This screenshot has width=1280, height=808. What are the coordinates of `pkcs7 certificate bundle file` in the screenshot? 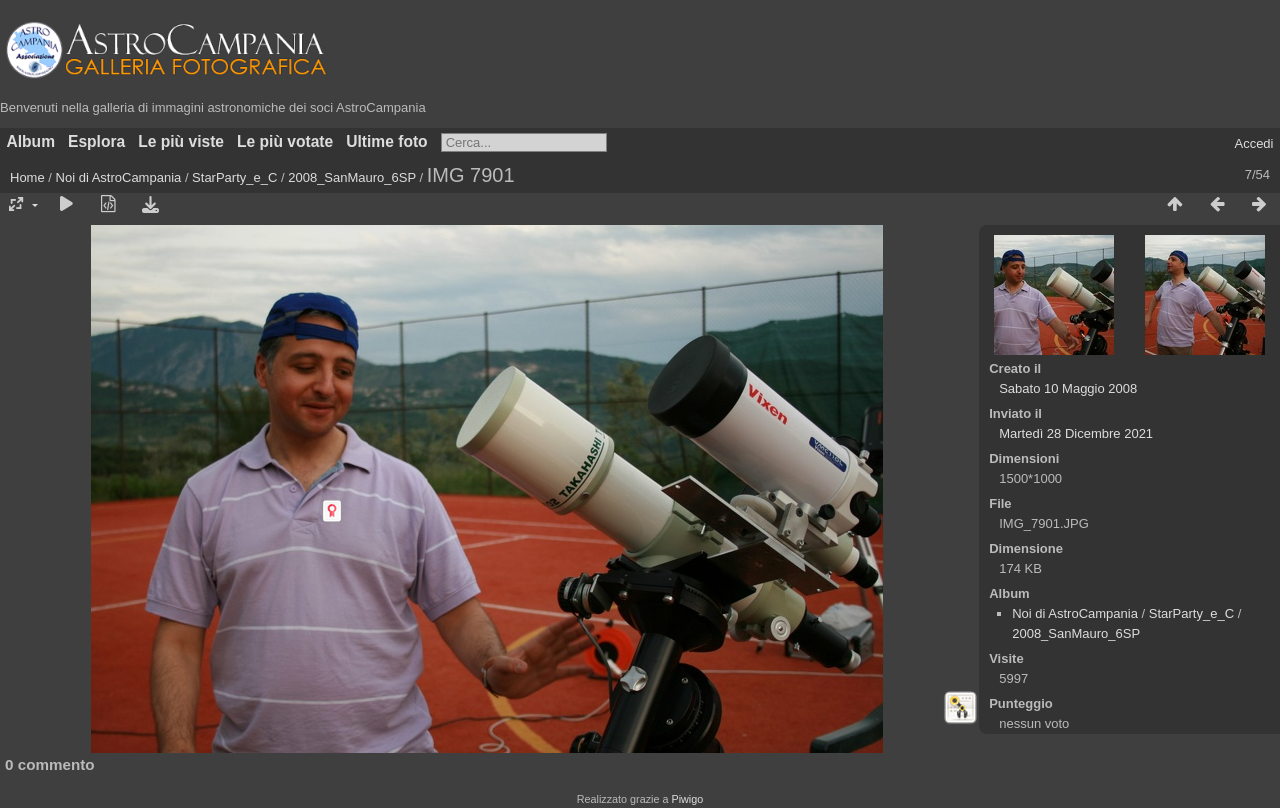 It's located at (332, 511).